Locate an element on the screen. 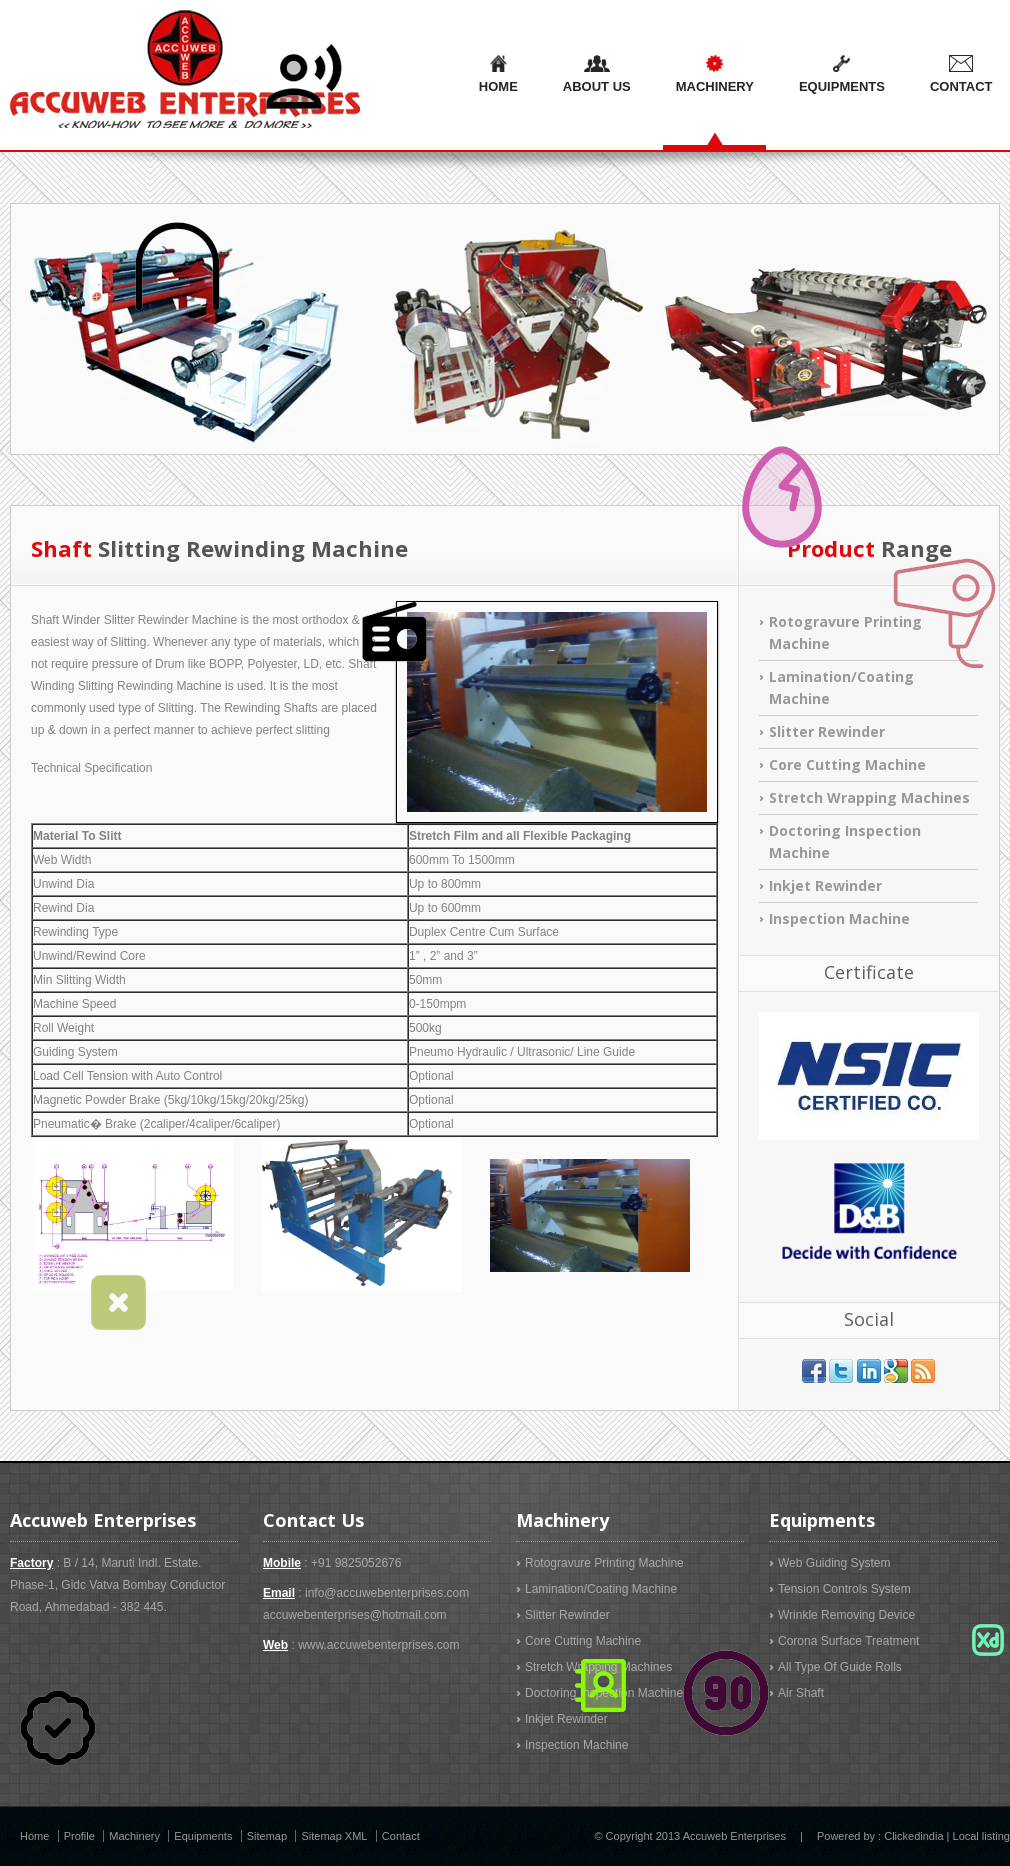  indicates a verified account or profile is located at coordinates (58, 1728).